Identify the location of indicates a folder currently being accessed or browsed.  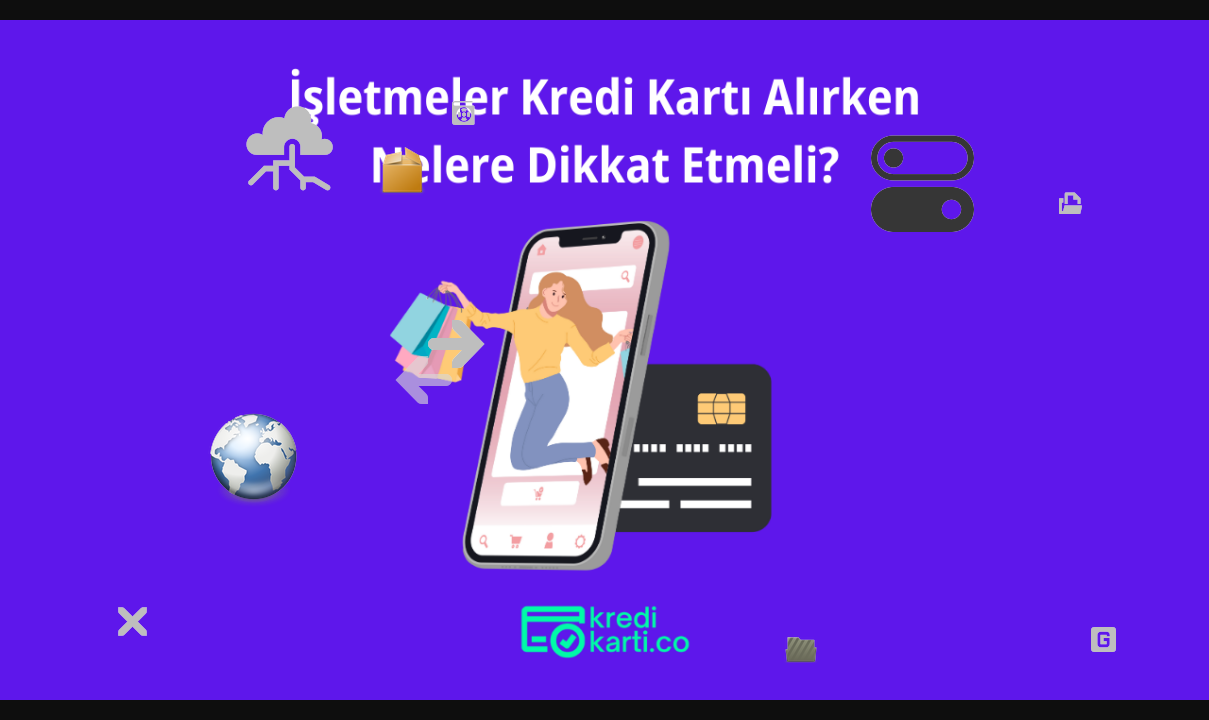
(801, 651).